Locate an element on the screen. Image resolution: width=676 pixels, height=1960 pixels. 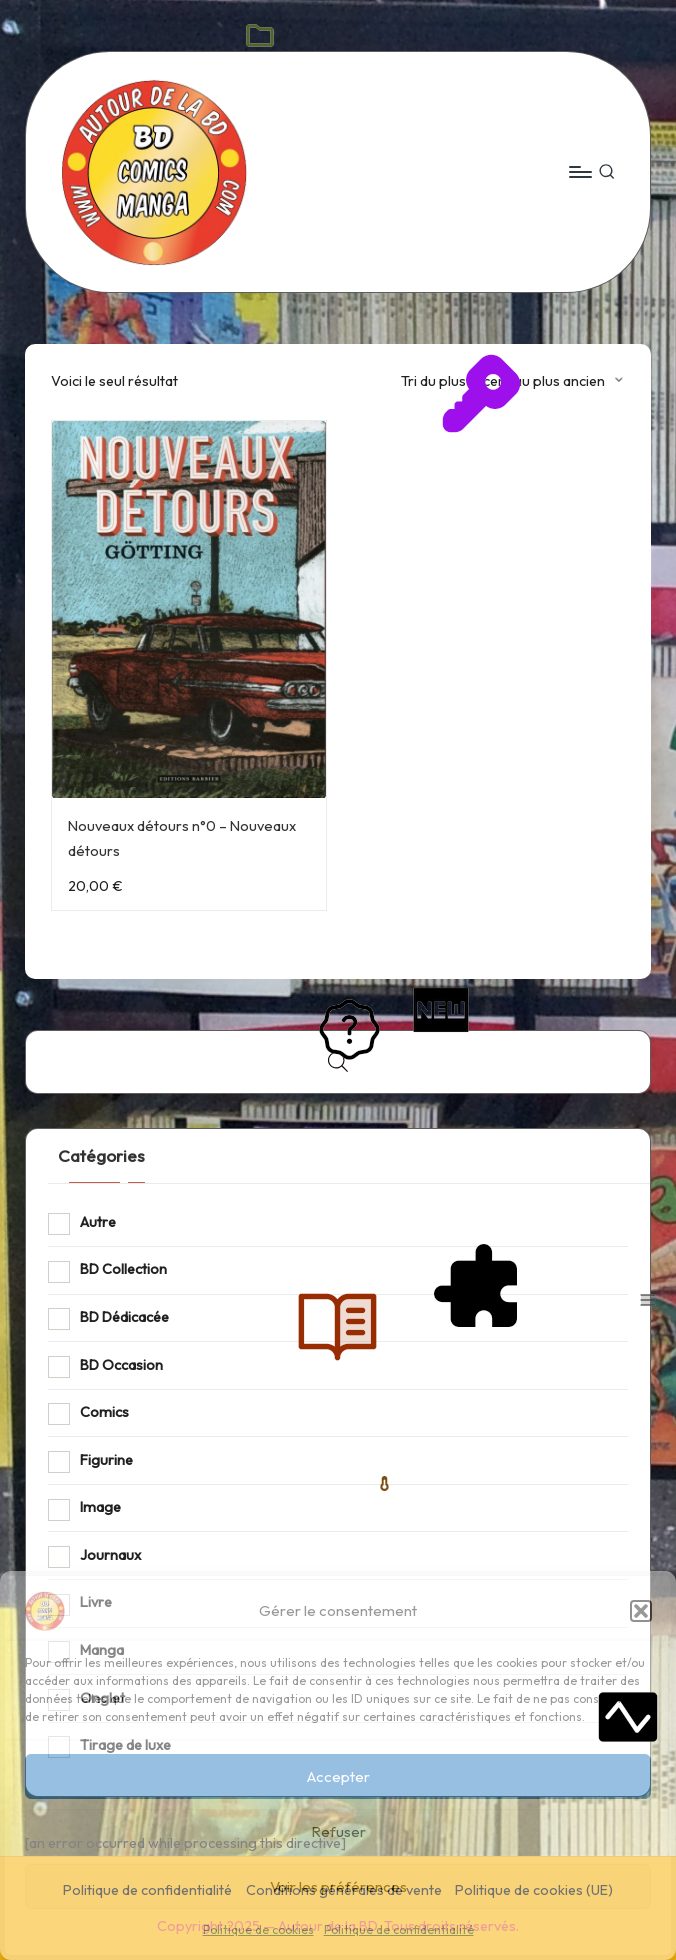
open reading mode or e-reader is located at coordinates (337, 1321).